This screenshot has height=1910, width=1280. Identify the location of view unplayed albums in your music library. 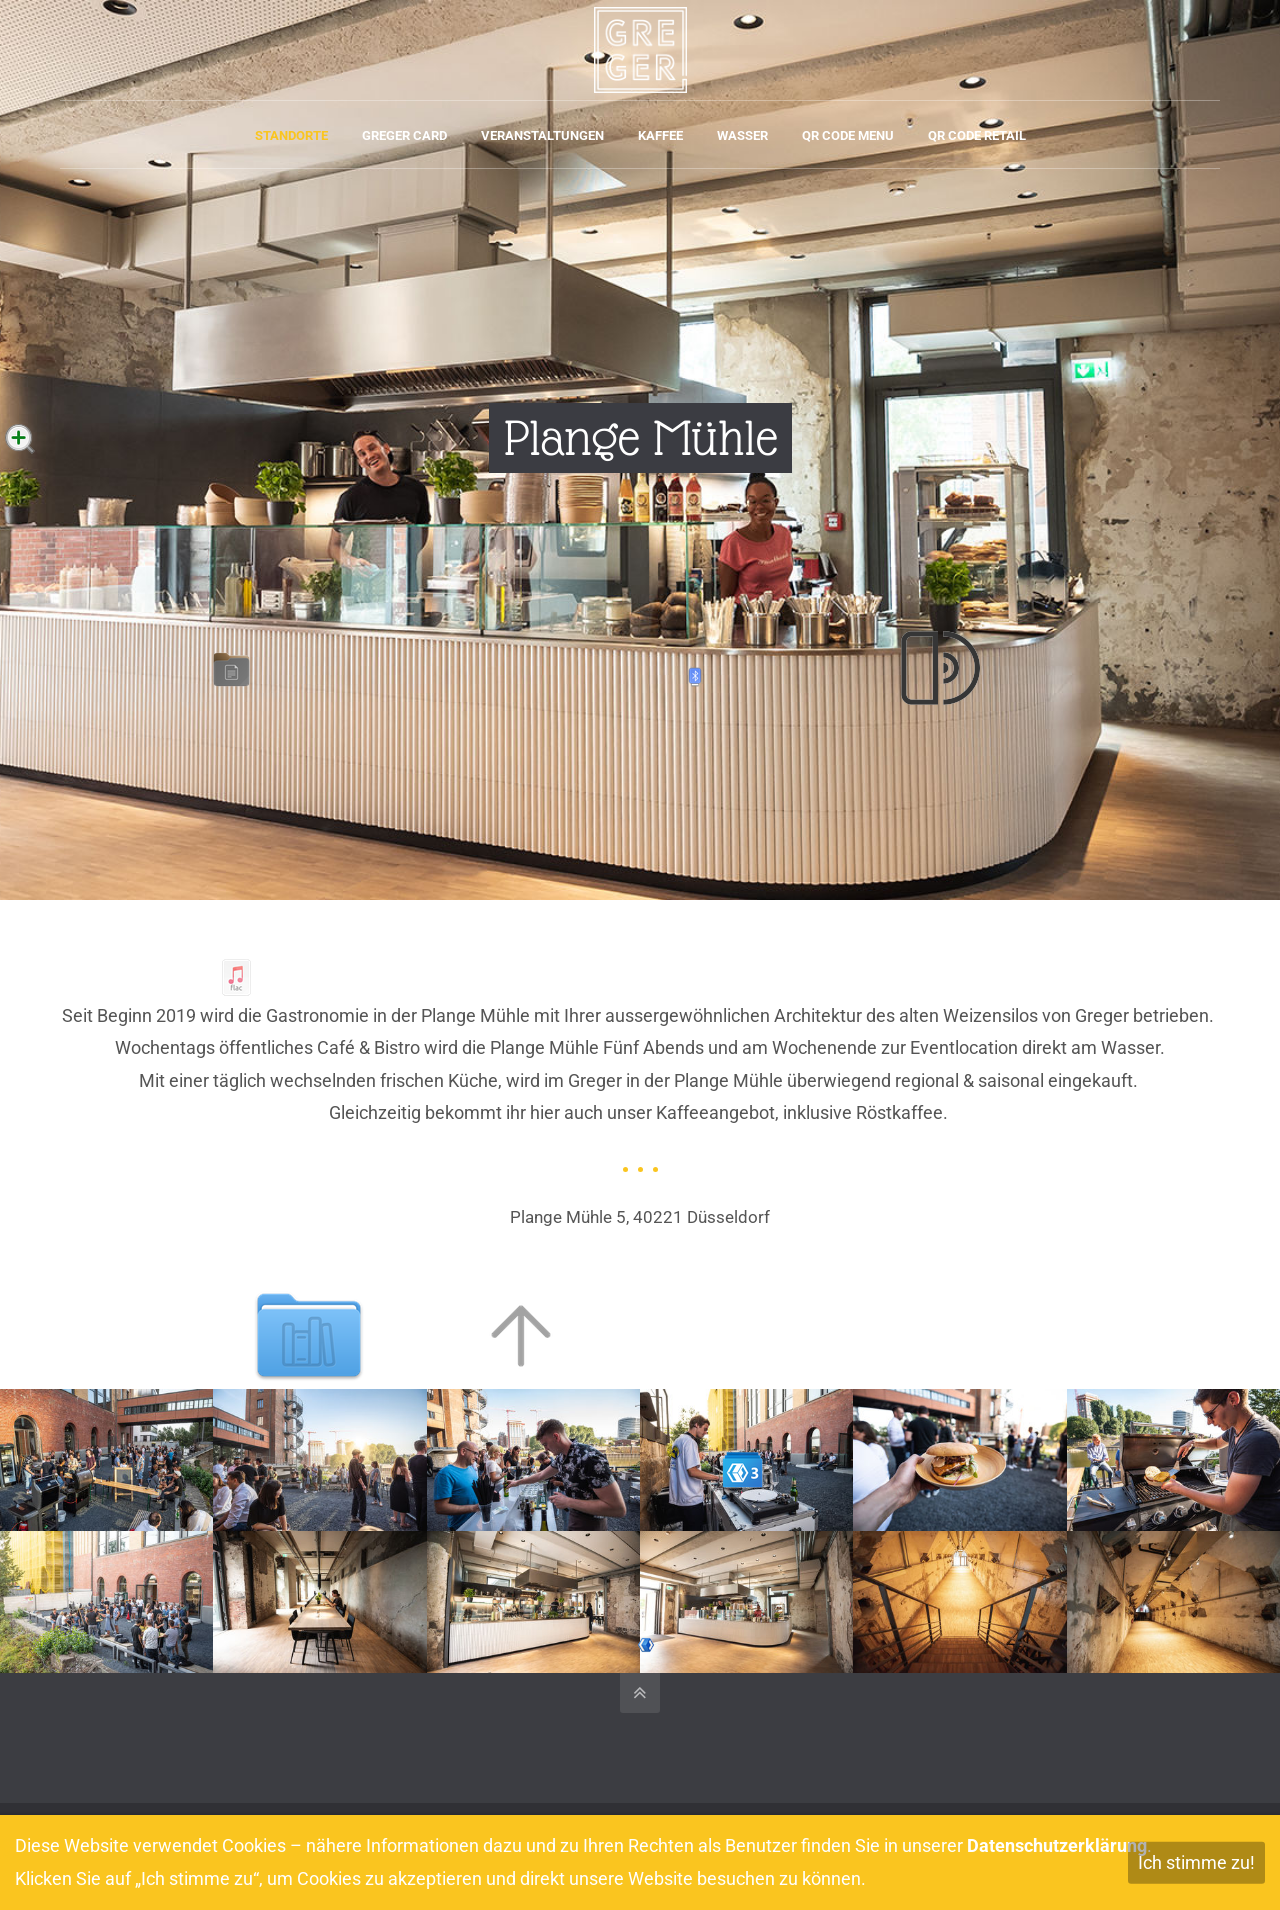
(938, 668).